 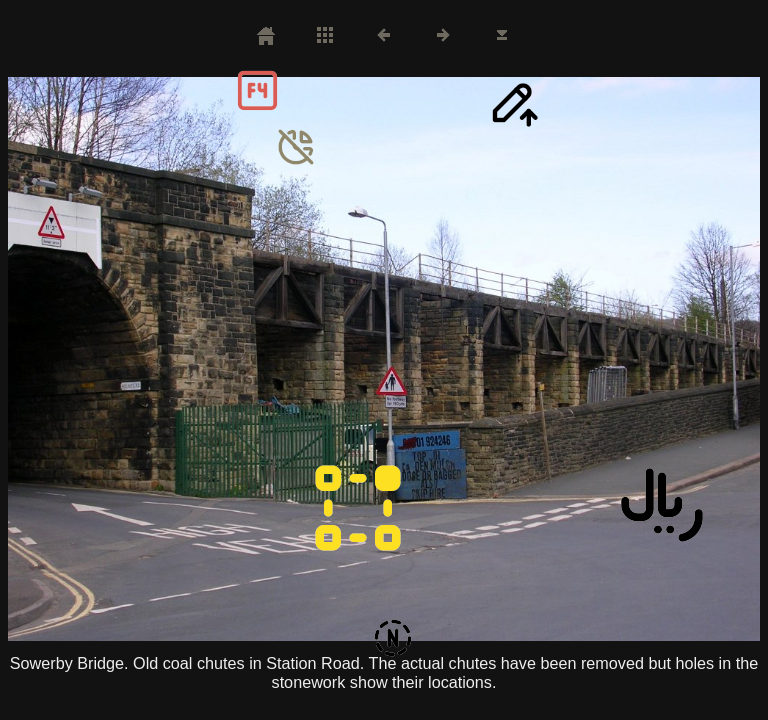 What do you see at coordinates (358, 508) in the screenshot?
I see `set transform anchor to top-right corner` at bounding box center [358, 508].